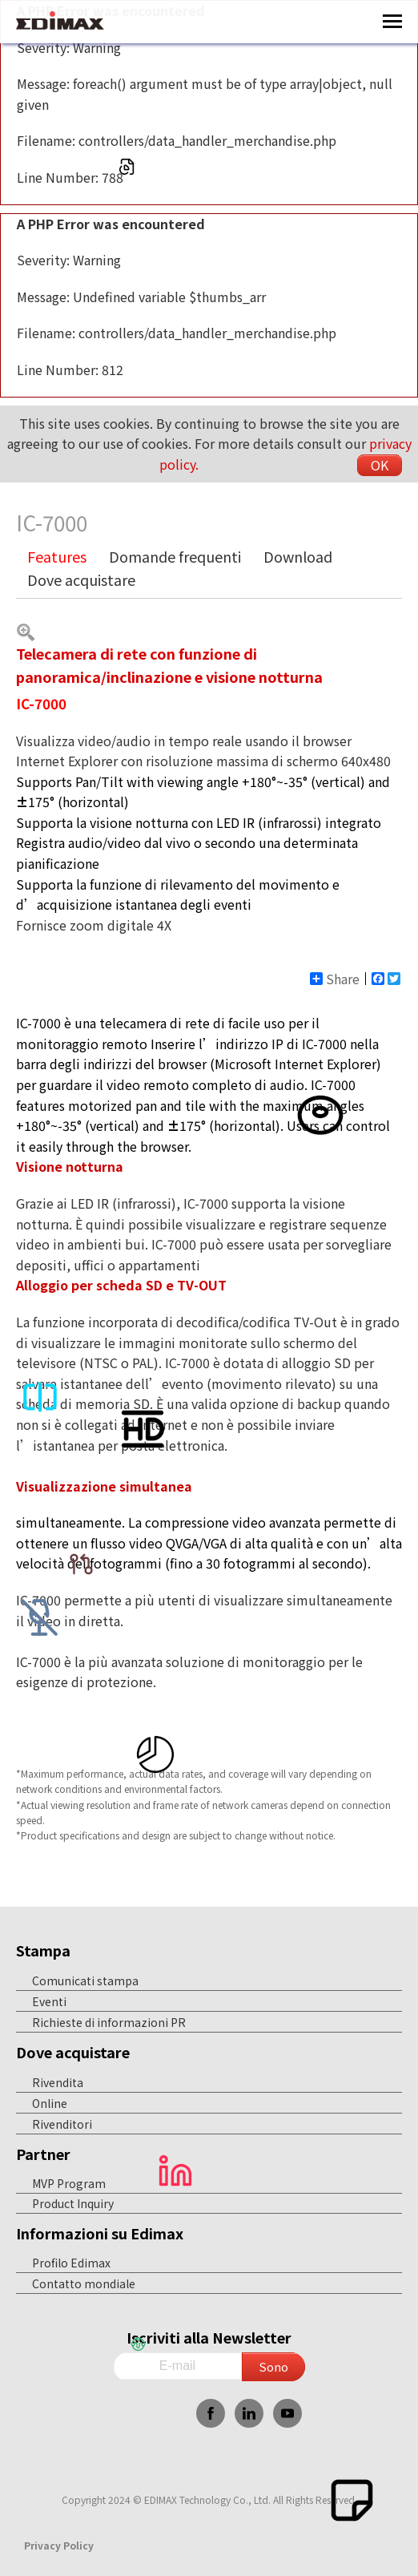  Describe the element at coordinates (40, 1397) in the screenshot. I see `split view horizontally` at that location.